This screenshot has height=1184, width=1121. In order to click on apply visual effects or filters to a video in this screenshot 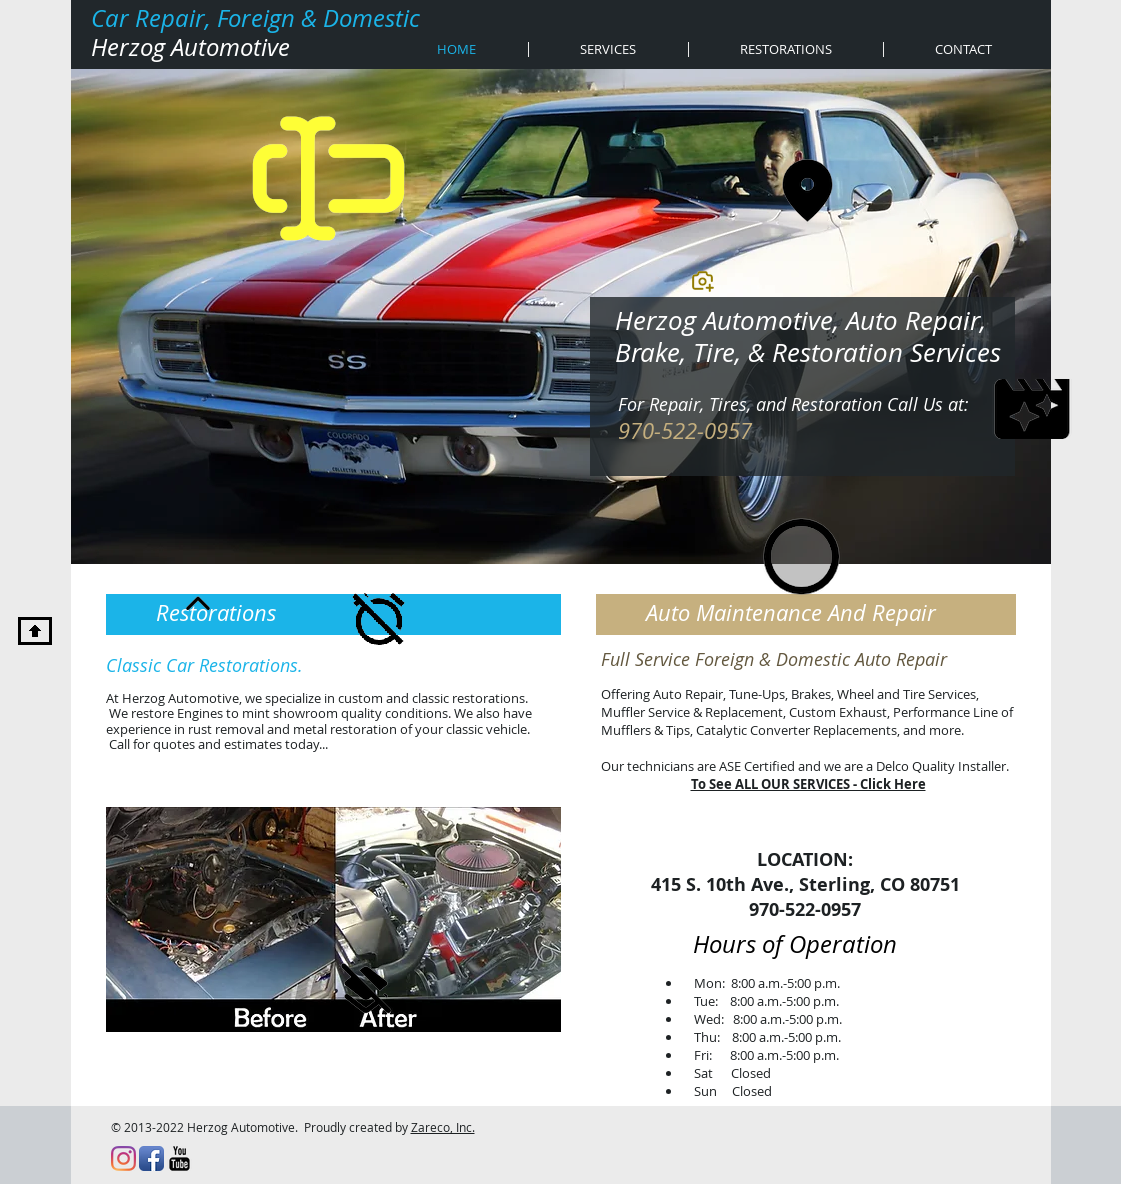, I will do `click(1032, 409)`.